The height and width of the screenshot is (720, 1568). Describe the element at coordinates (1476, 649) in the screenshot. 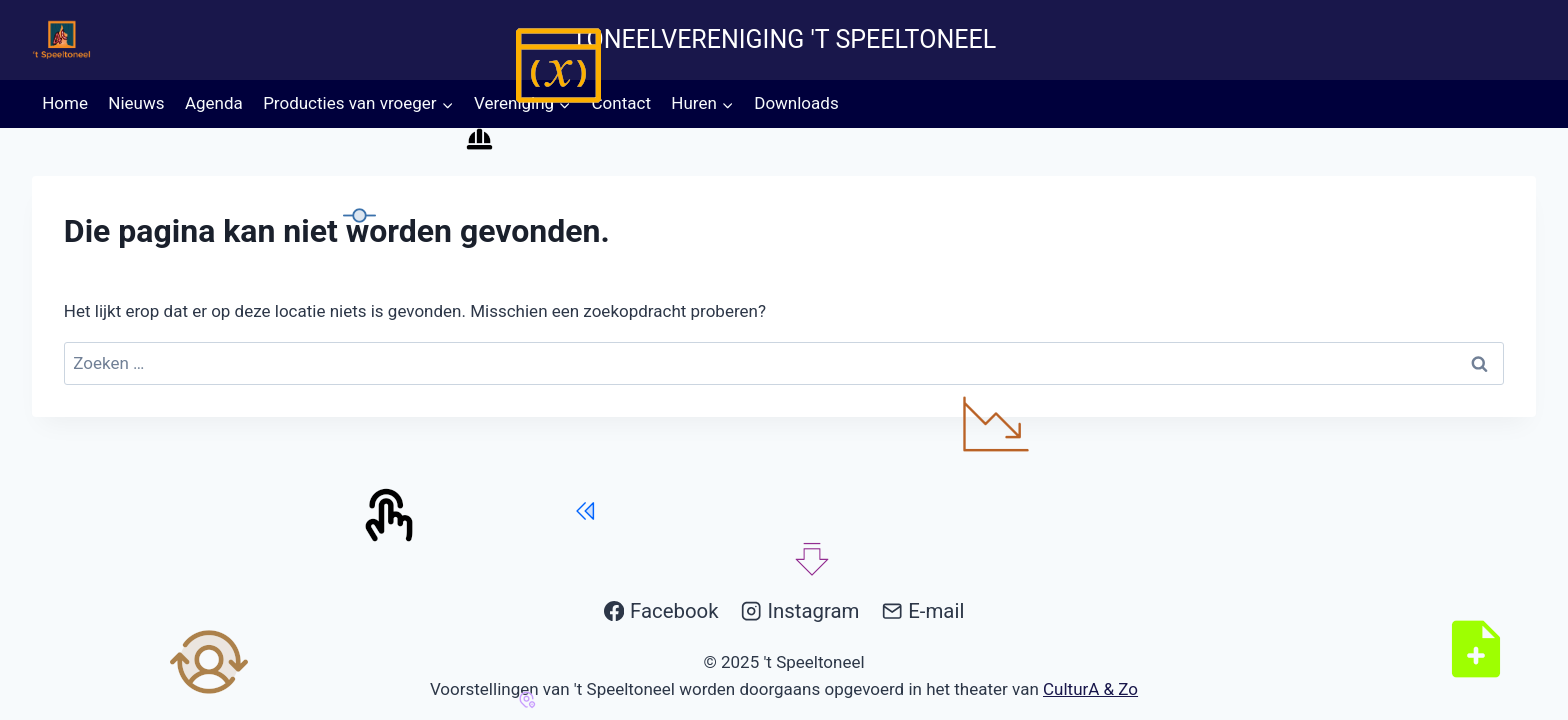

I see `create a new file` at that location.